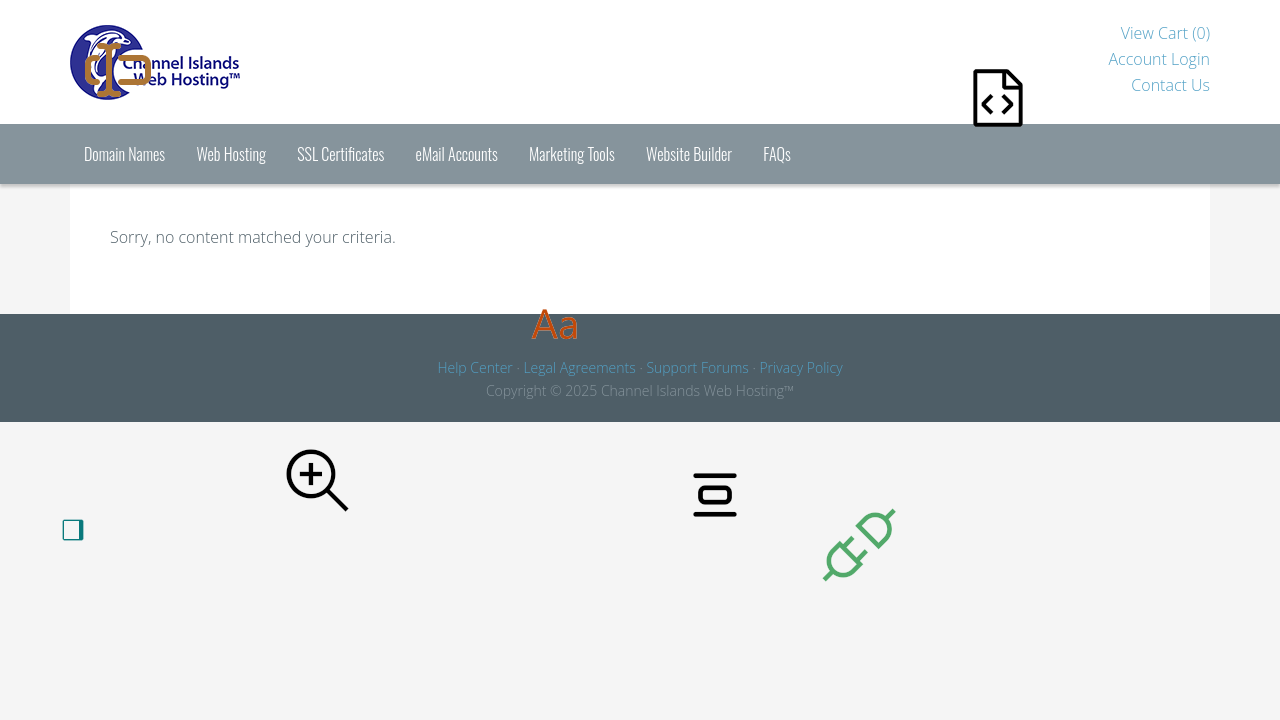 This screenshot has width=1280, height=720. Describe the element at coordinates (715, 495) in the screenshot. I see `distribute elements evenly horizontally` at that location.